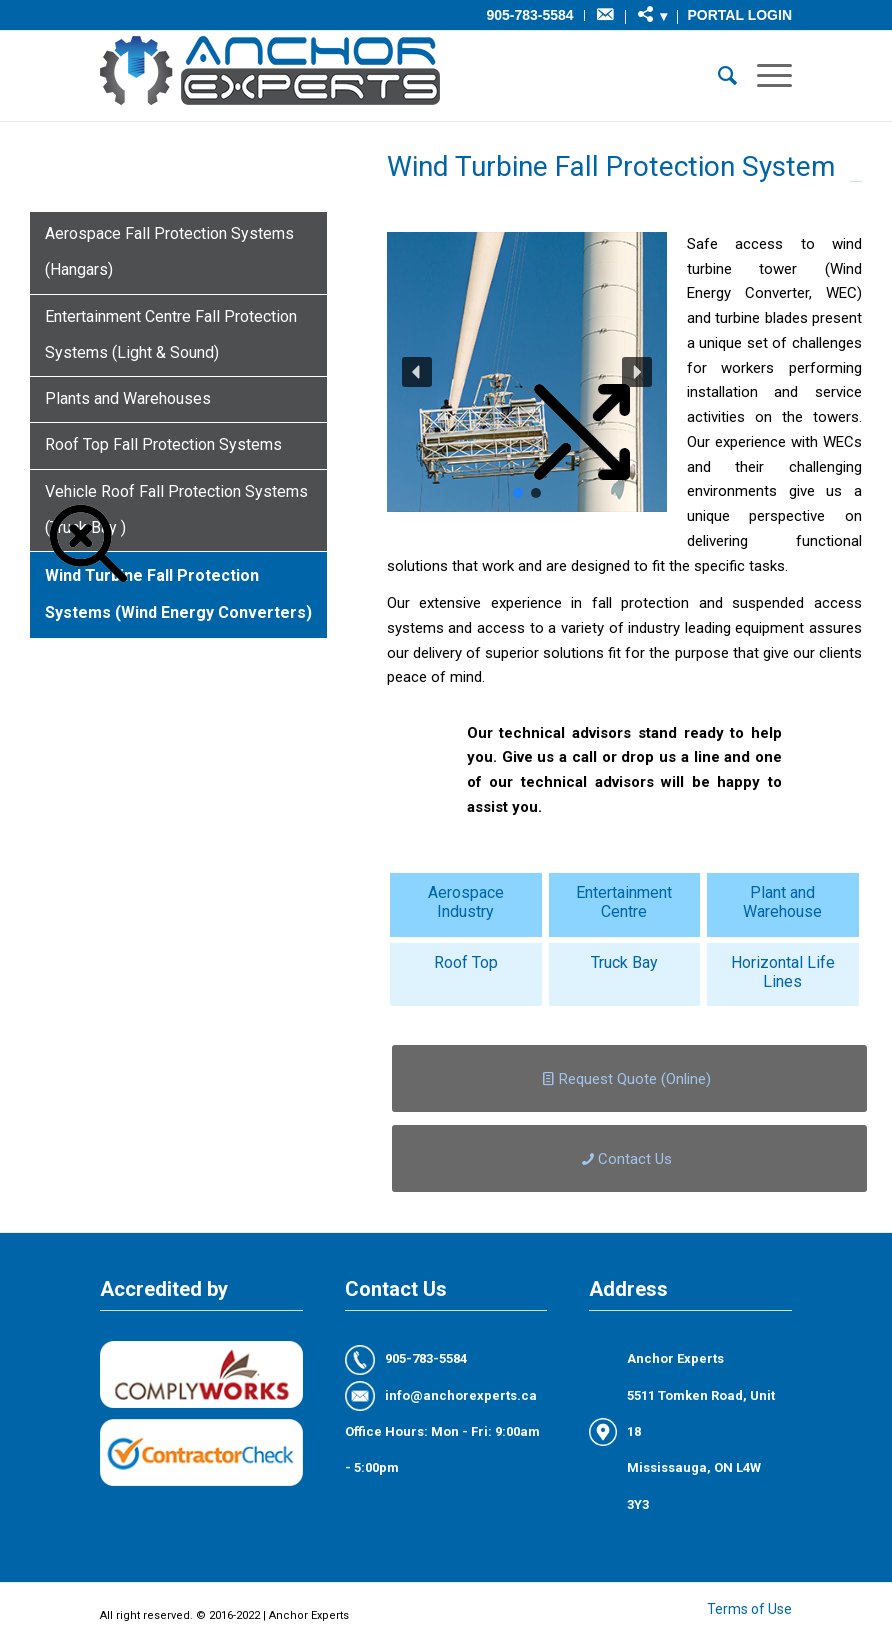 This screenshot has width=892, height=1649. What do you see at coordinates (582, 432) in the screenshot?
I see `swap or exchange items` at bounding box center [582, 432].